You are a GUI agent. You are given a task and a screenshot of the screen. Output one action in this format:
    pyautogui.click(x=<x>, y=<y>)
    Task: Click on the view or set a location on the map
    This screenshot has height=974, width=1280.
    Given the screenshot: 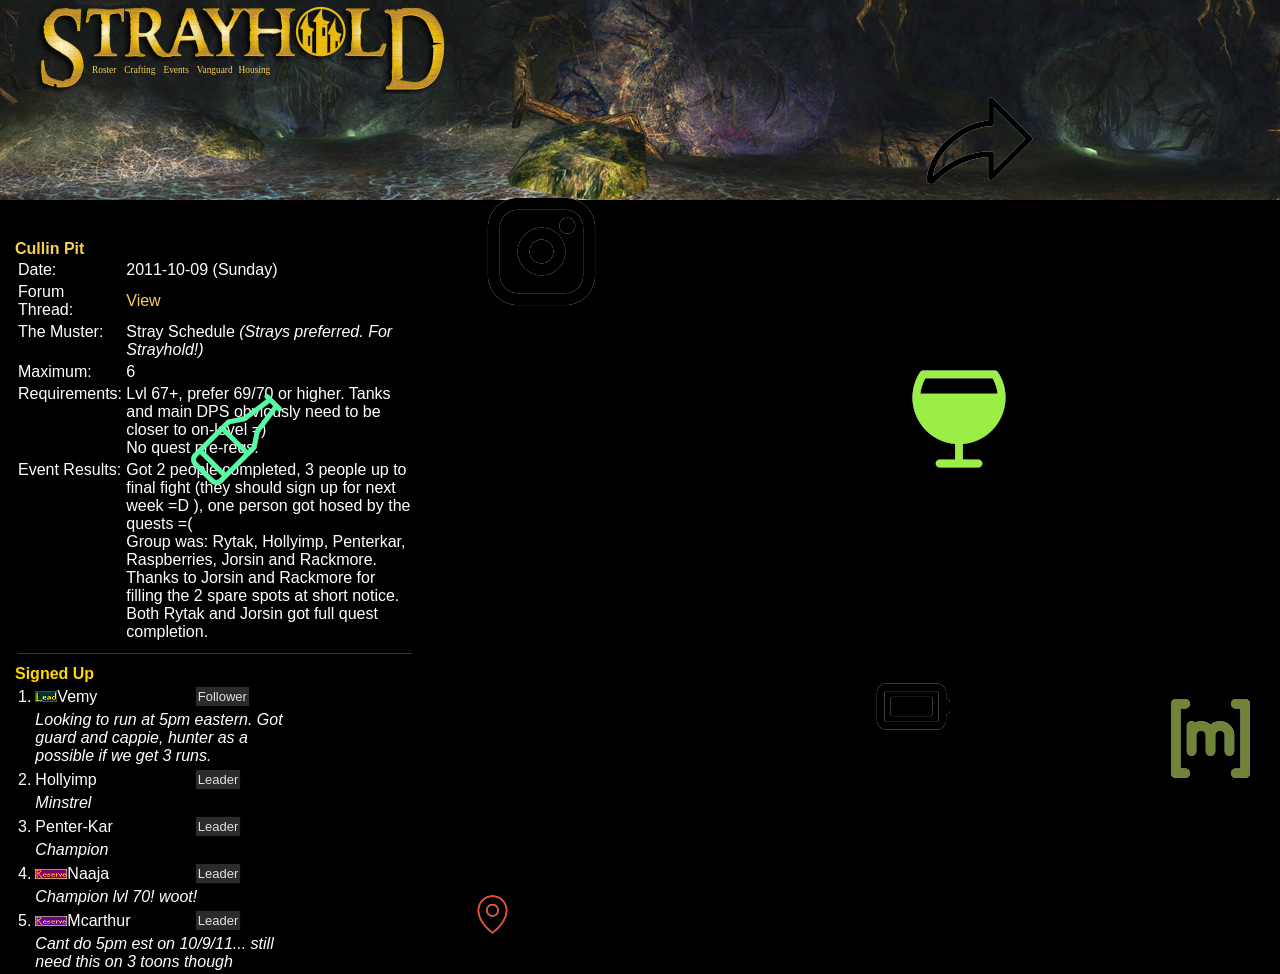 What is the action you would take?
    pyautogui.click(x=492, y=914)
    